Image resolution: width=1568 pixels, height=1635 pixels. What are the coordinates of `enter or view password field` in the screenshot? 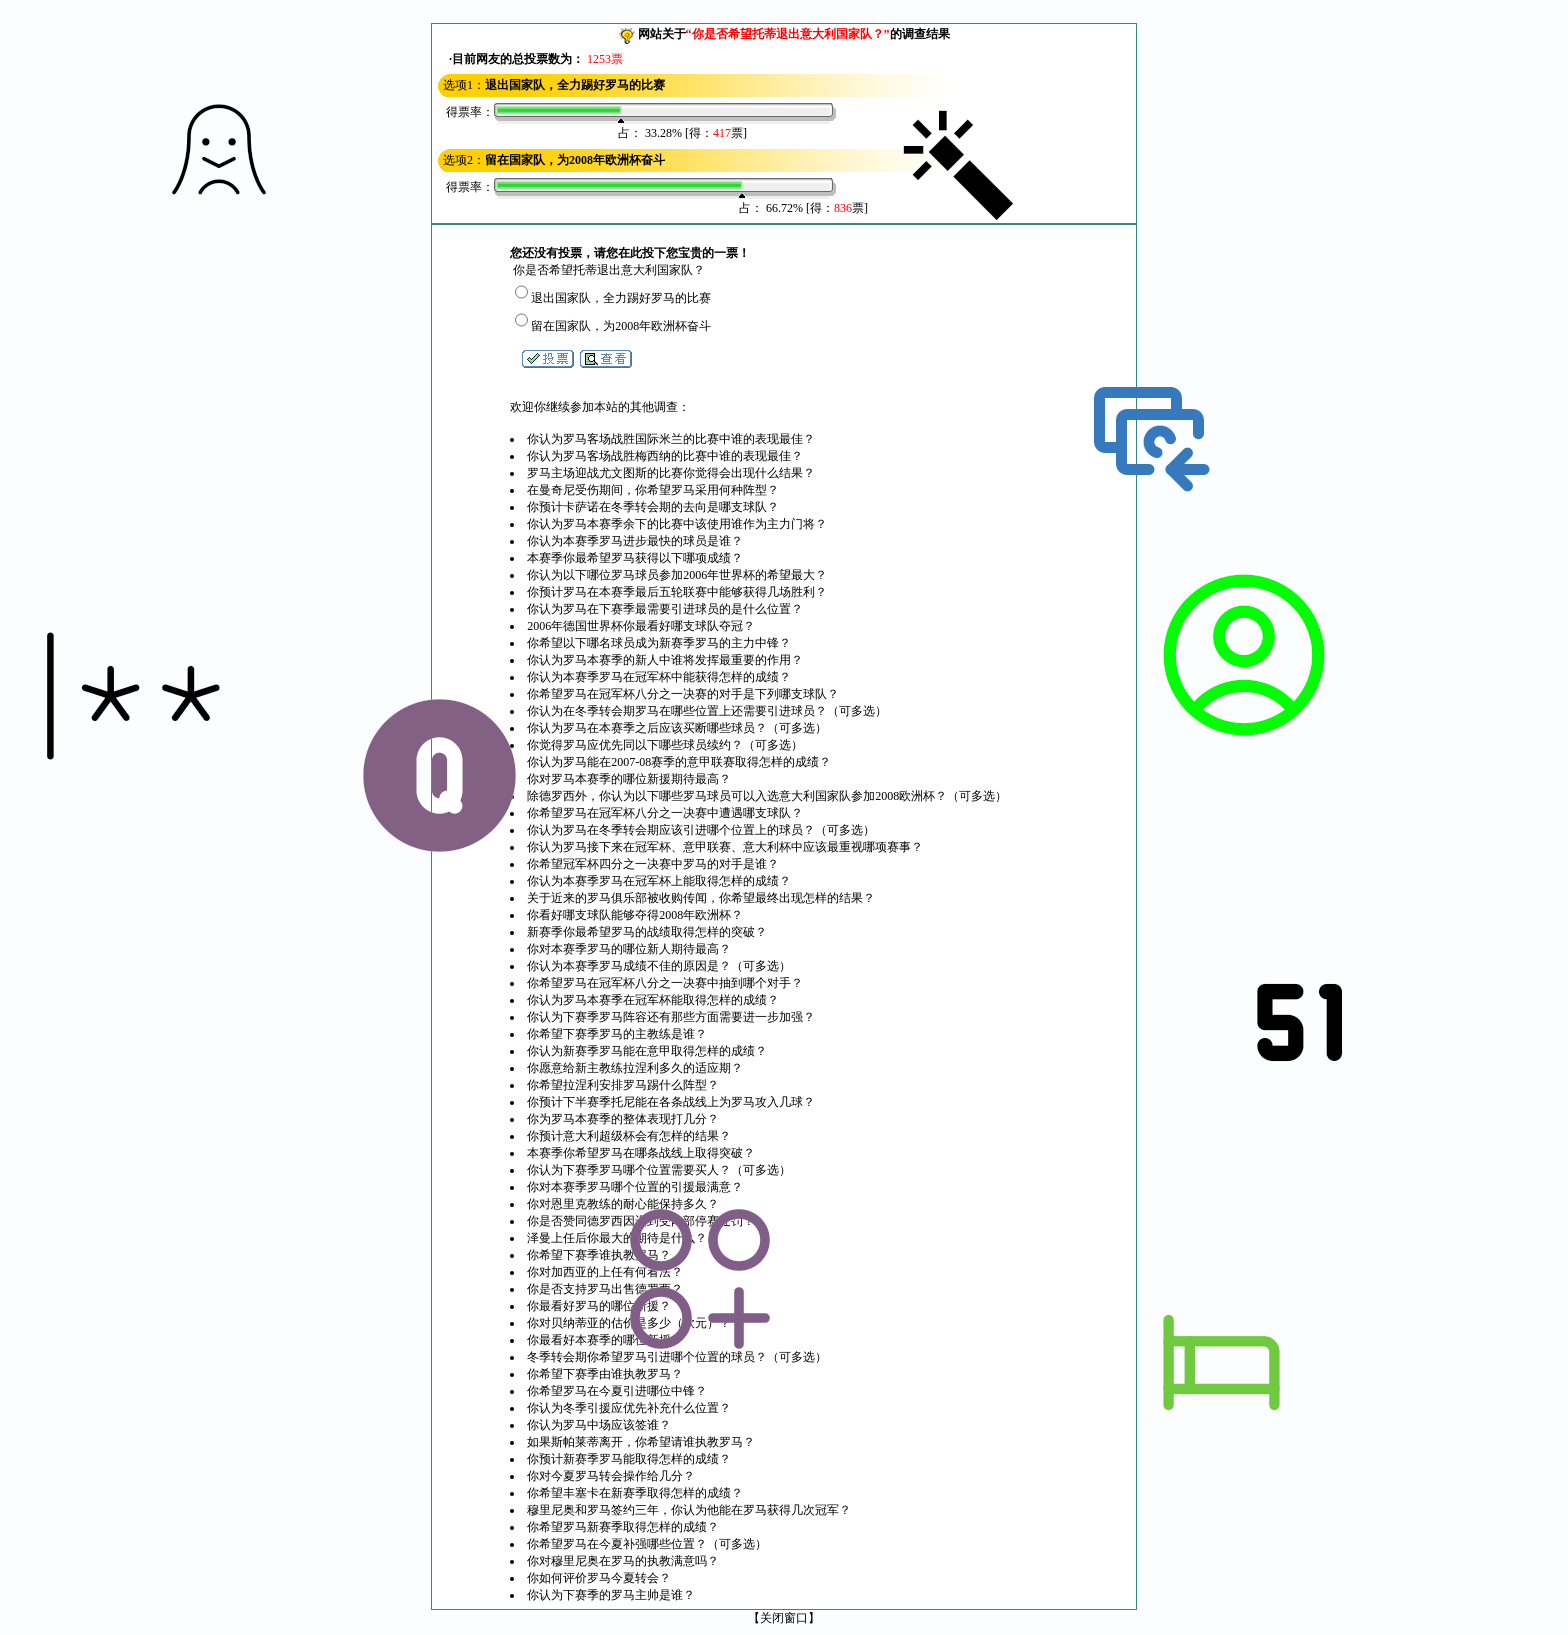 It's located at (124, 696).